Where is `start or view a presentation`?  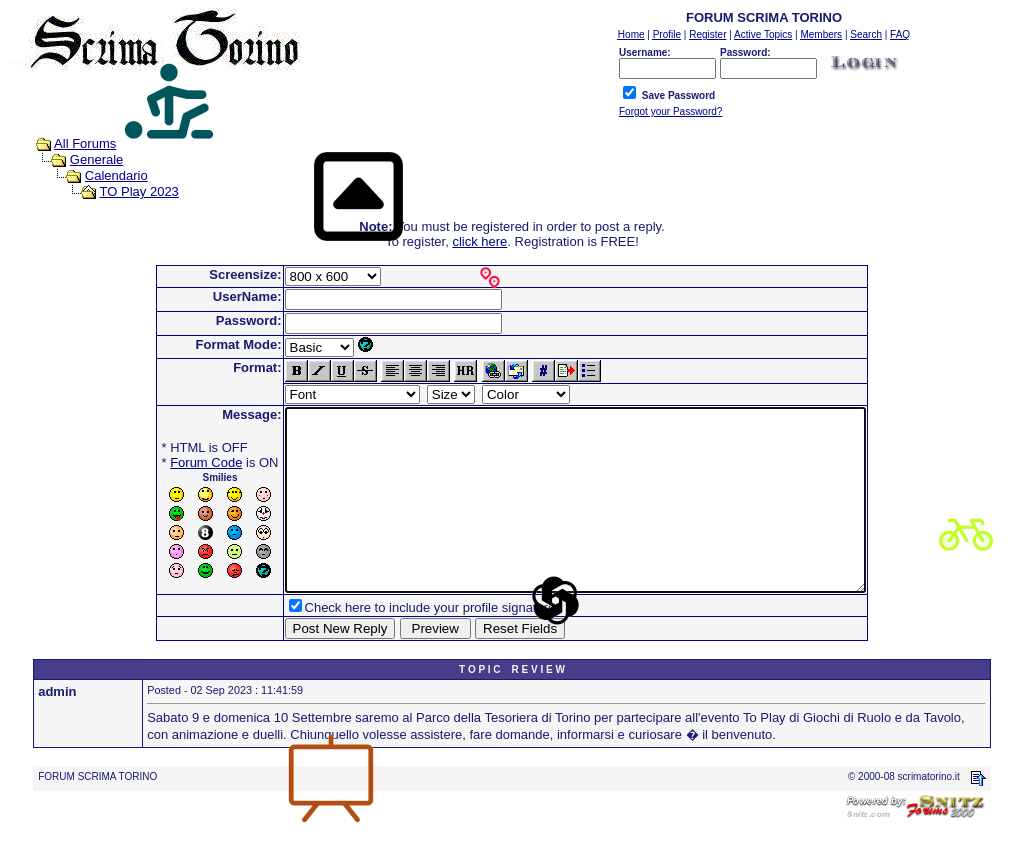
start or view a presentation is located at coordinates (331, 780).